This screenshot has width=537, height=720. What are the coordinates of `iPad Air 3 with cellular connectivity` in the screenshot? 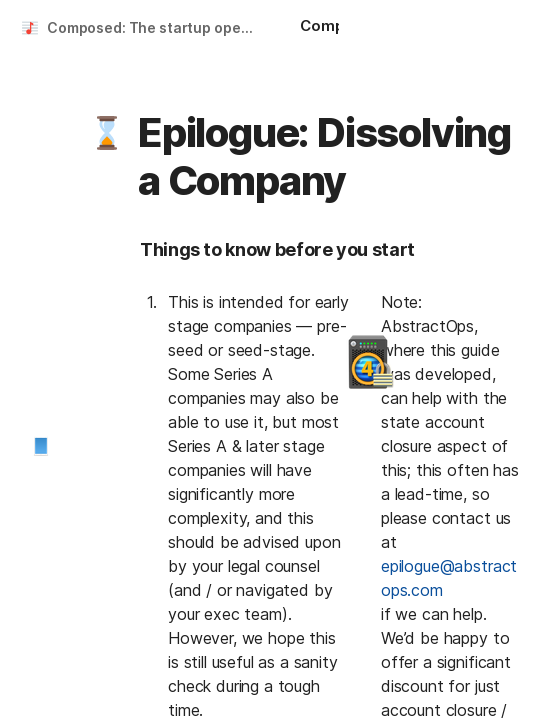 It's located at (41, 446).